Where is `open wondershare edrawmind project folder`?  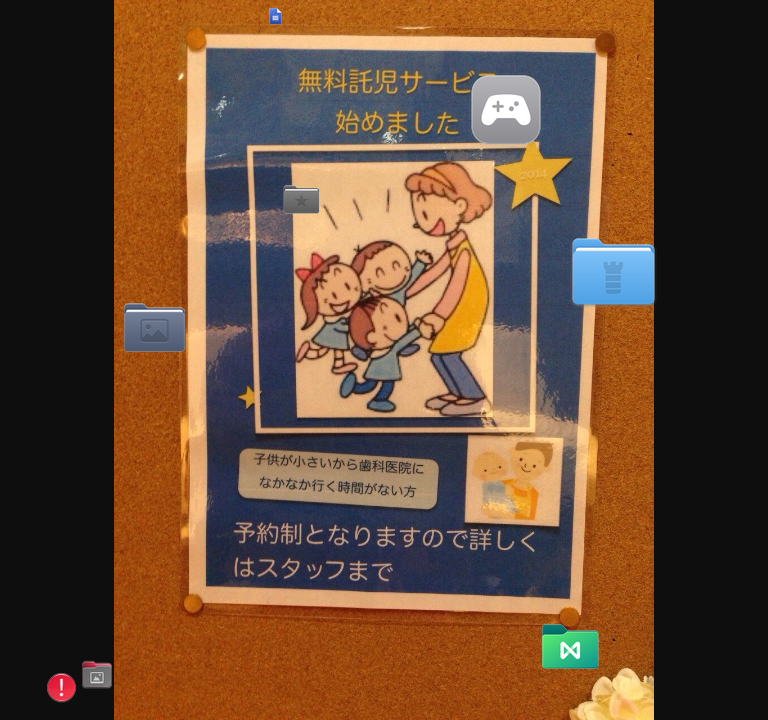 open wondershare edrawmind project folder is located at coordinates (570, 648).